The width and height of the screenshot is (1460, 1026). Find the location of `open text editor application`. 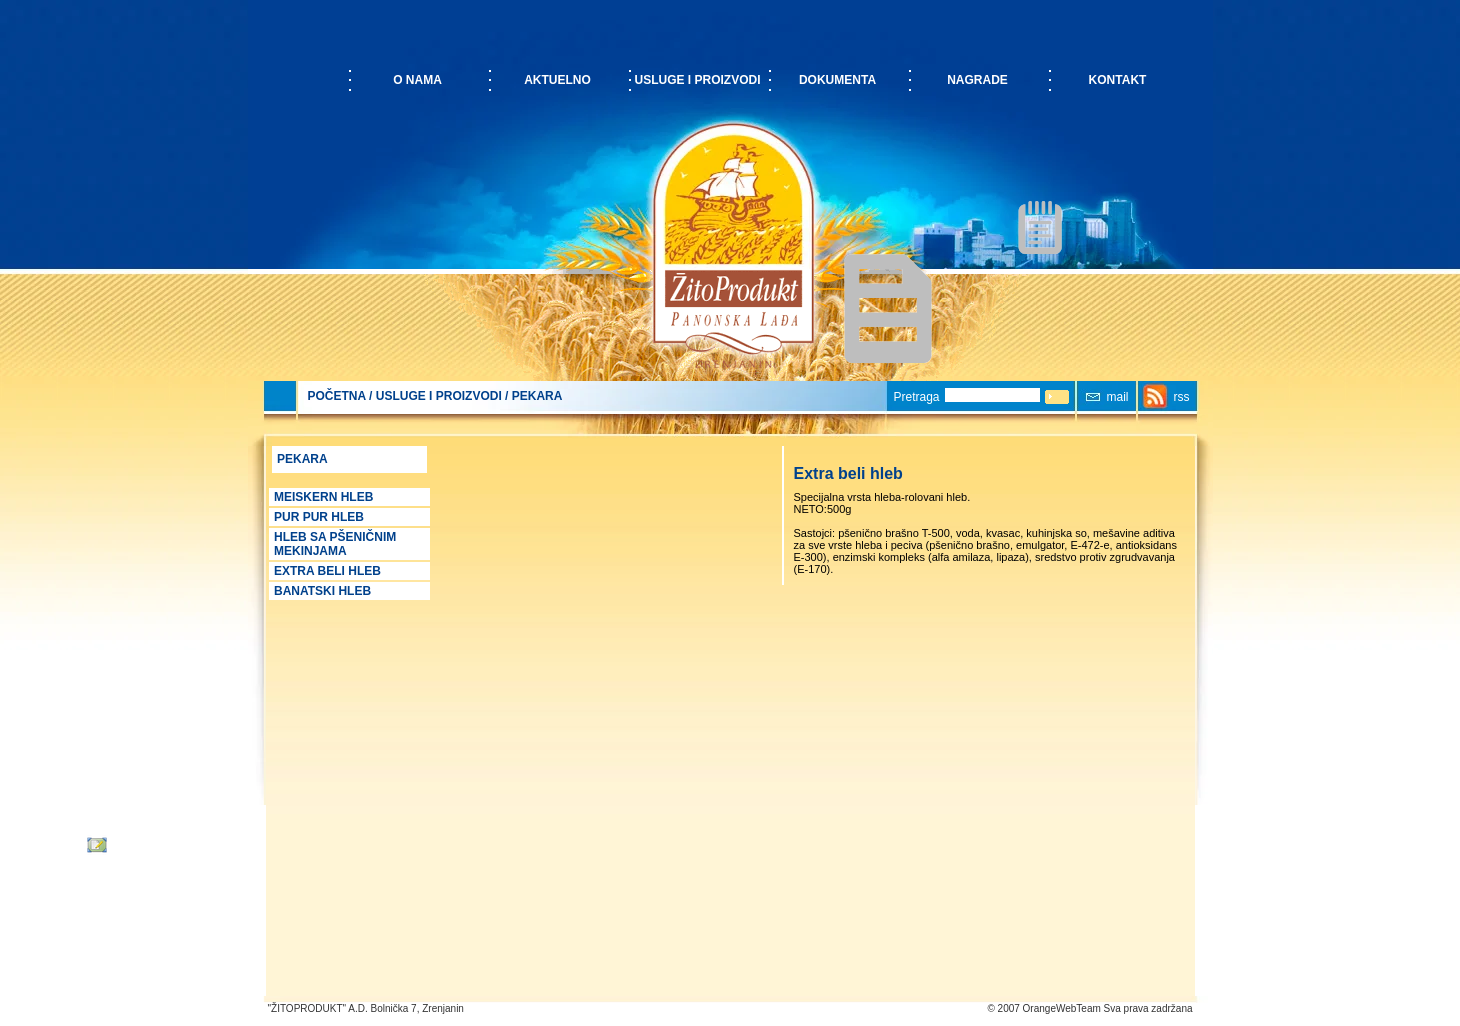

open text editor application is located at coordinates (1038, 227).